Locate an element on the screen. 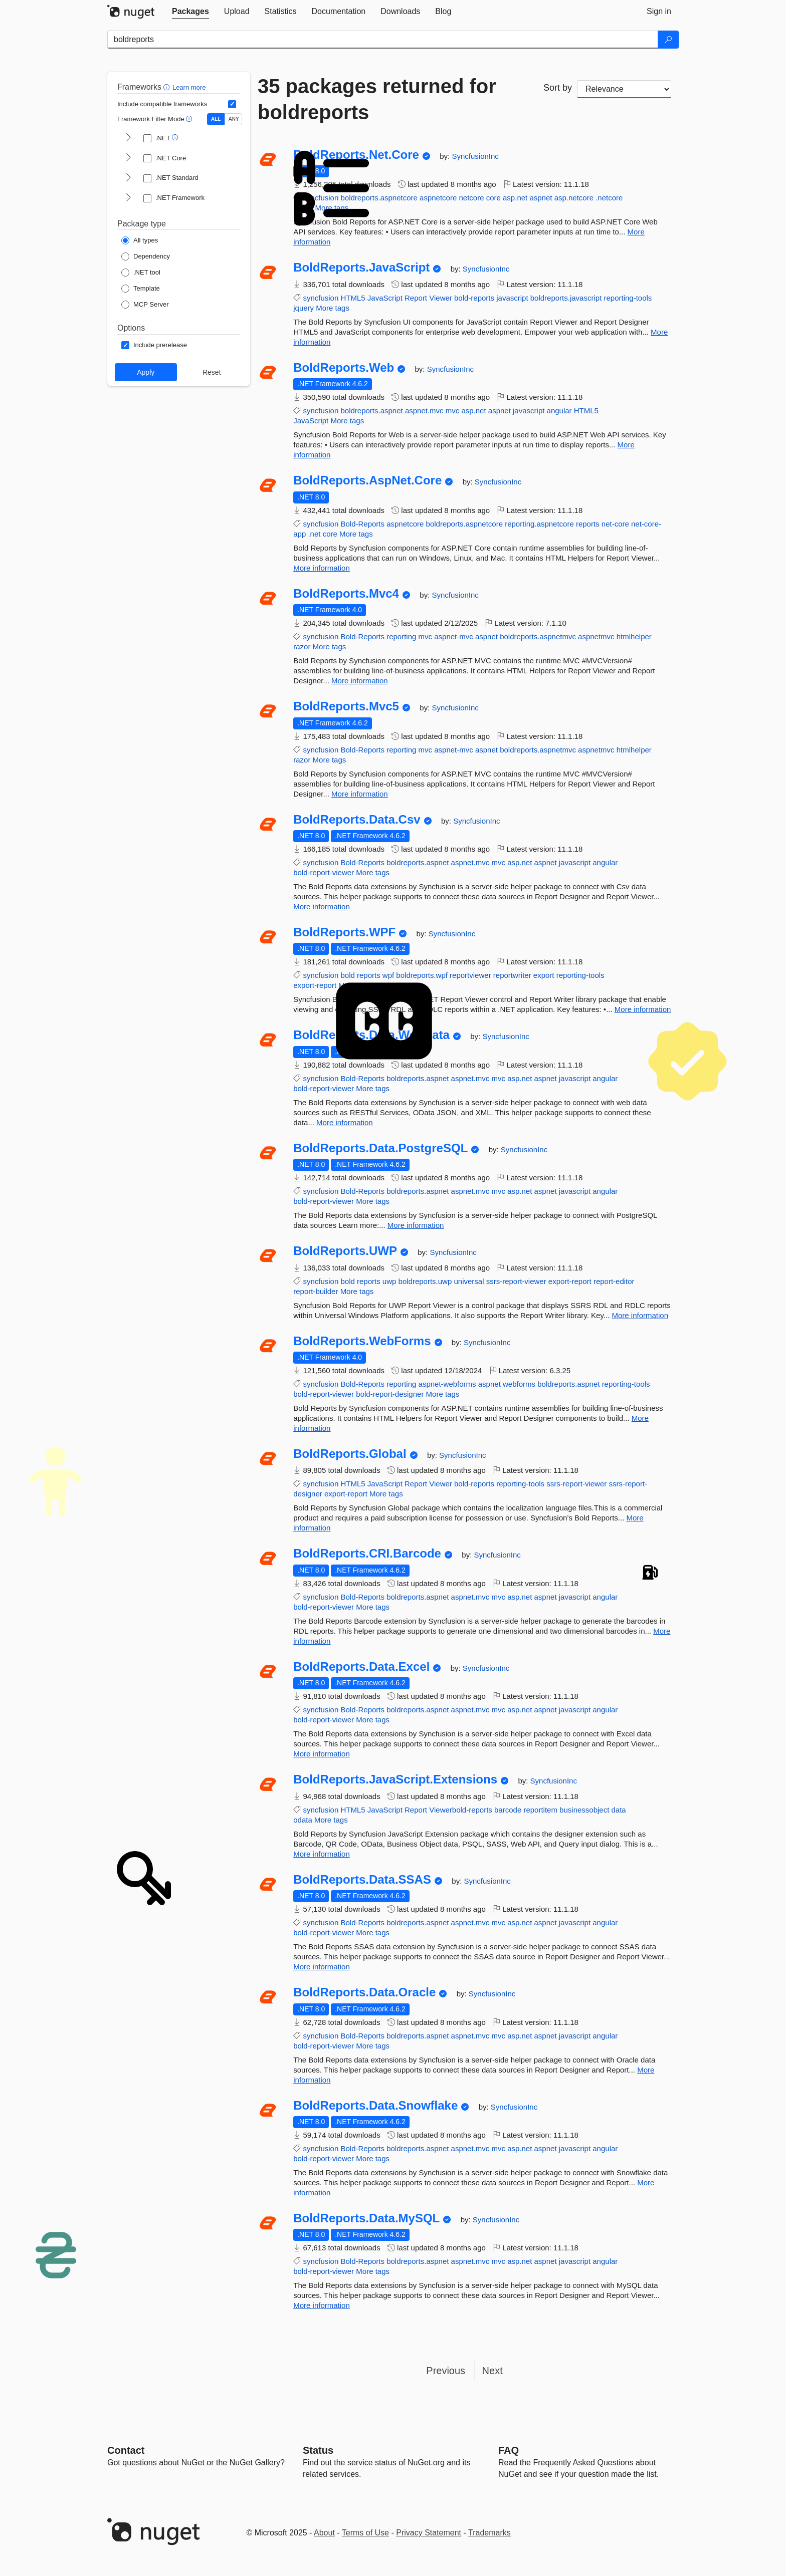  toggle alphabetical list view is located at coordinates (331, 188).